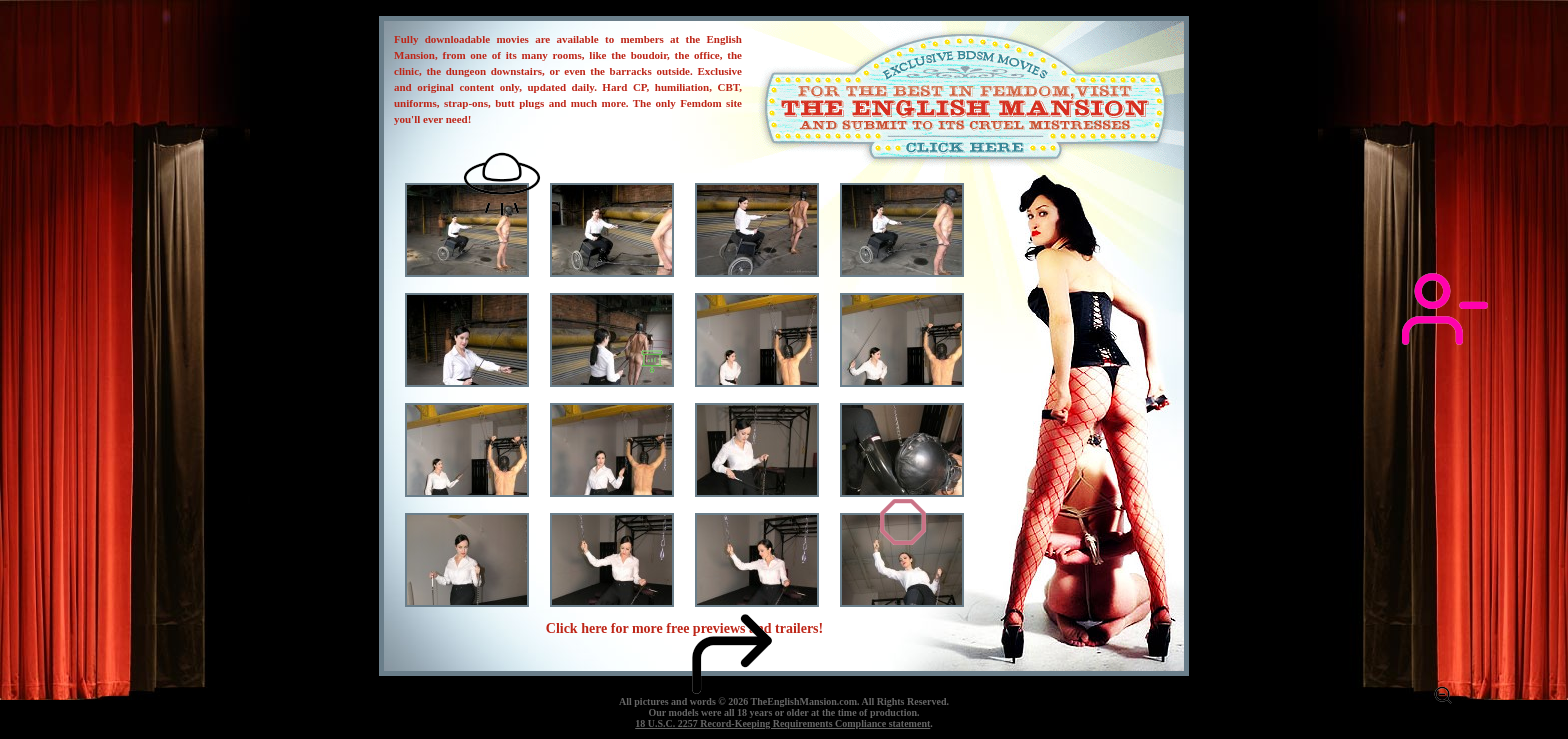 The width and height of the screenshot is (1568, 739). I want to click on remove a user or contact, so click(1445, 309).